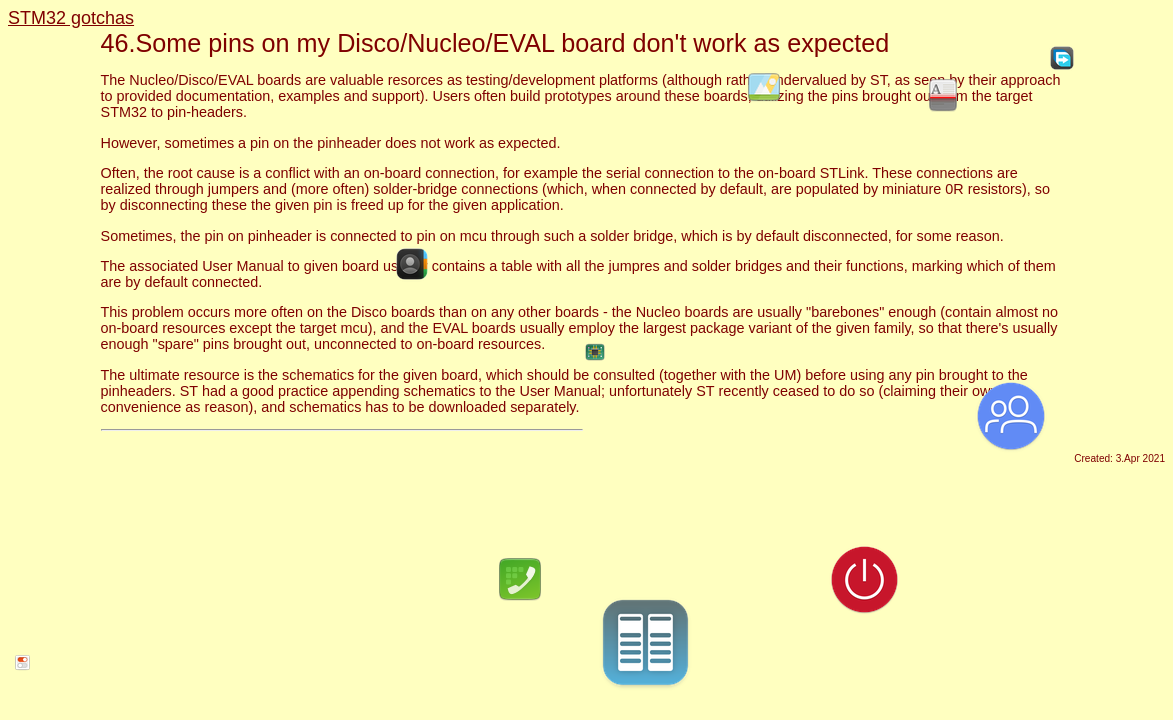  I want to click on open the contacts app, so click(412, 264).